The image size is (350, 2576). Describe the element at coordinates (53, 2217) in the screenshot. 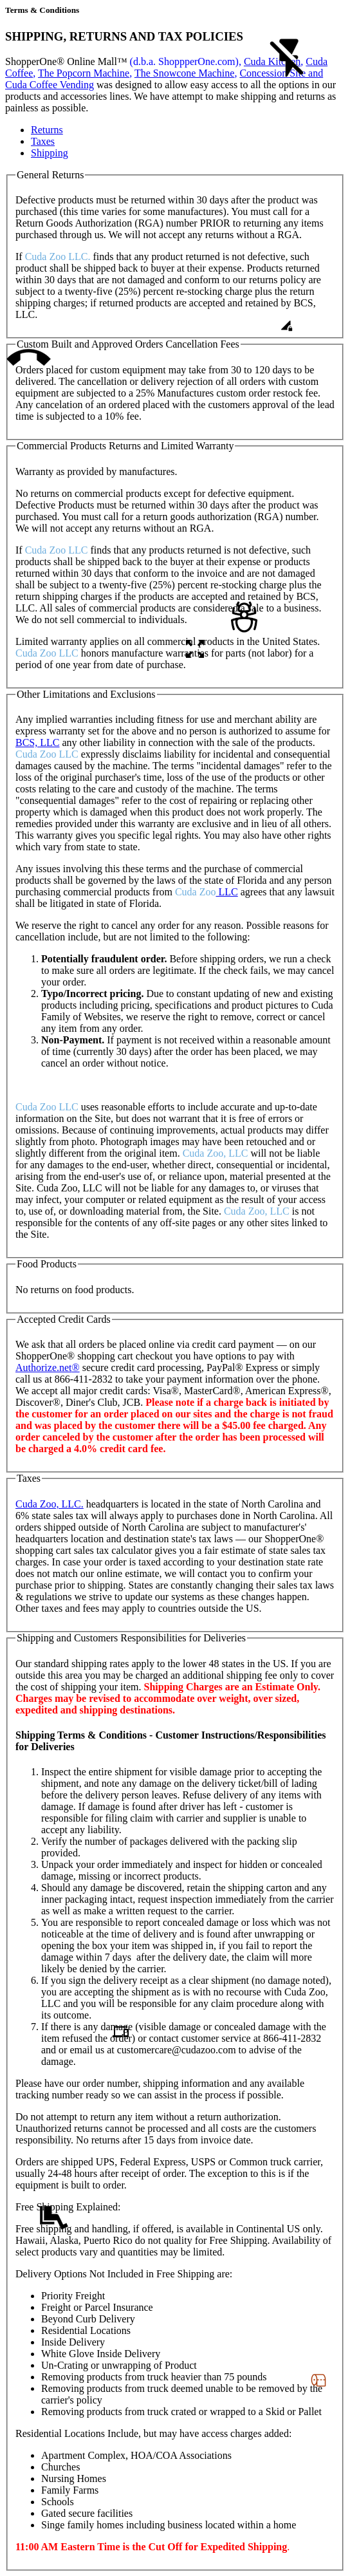

I see `select extra legroom seat option` at that location.